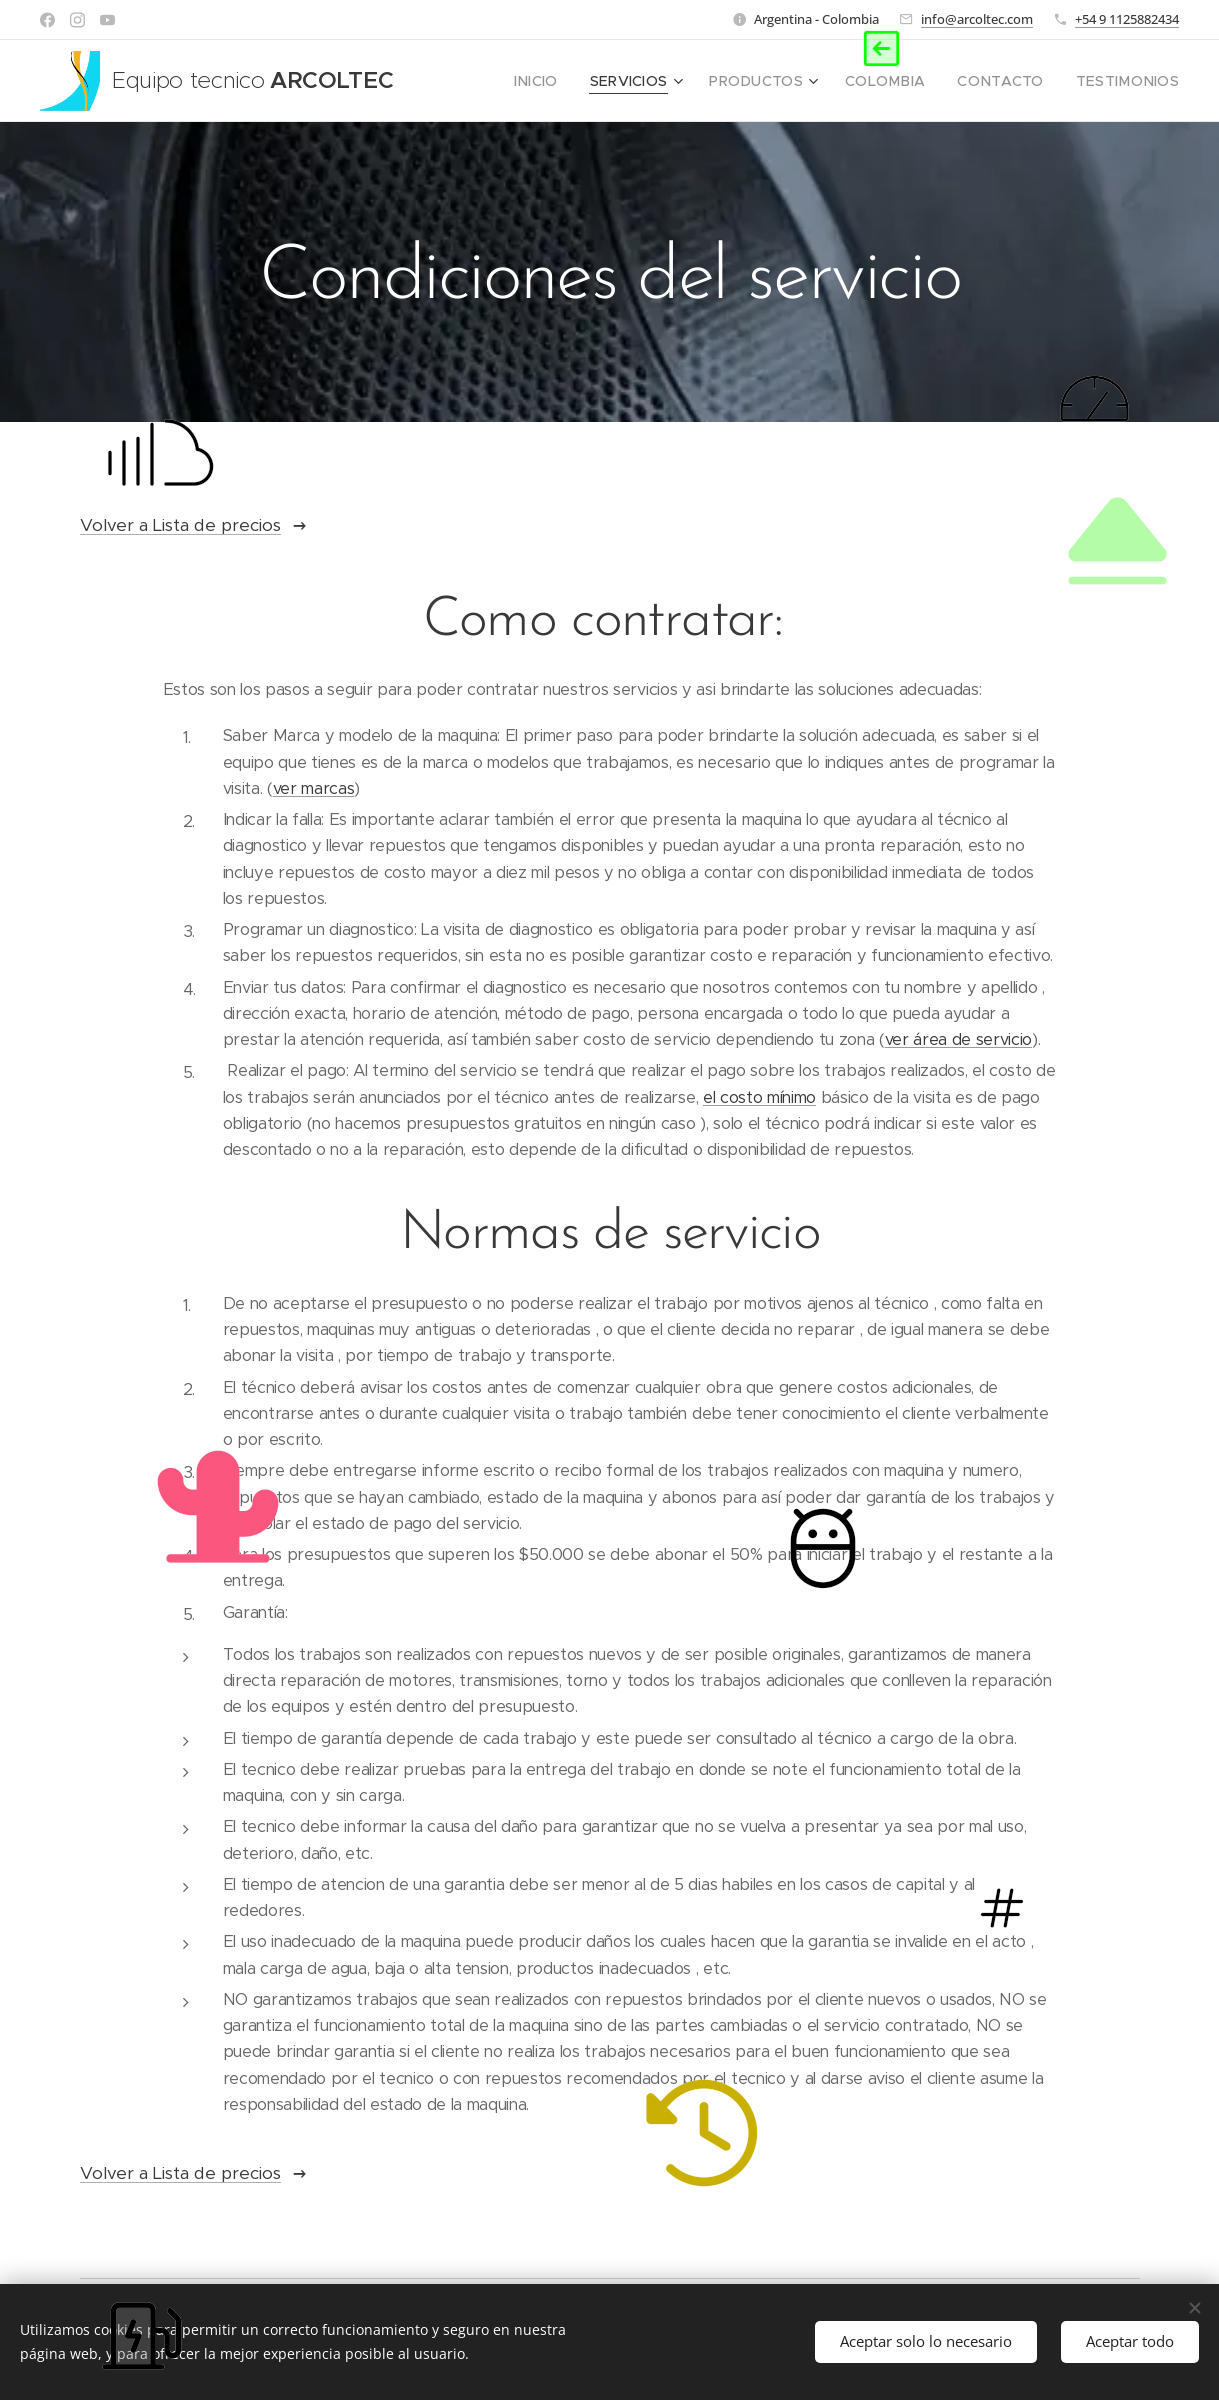  What do you see at coordinates (881, 48) in the screenshot?
I see `go back to the previous screen` at bounding box center [881, 48].